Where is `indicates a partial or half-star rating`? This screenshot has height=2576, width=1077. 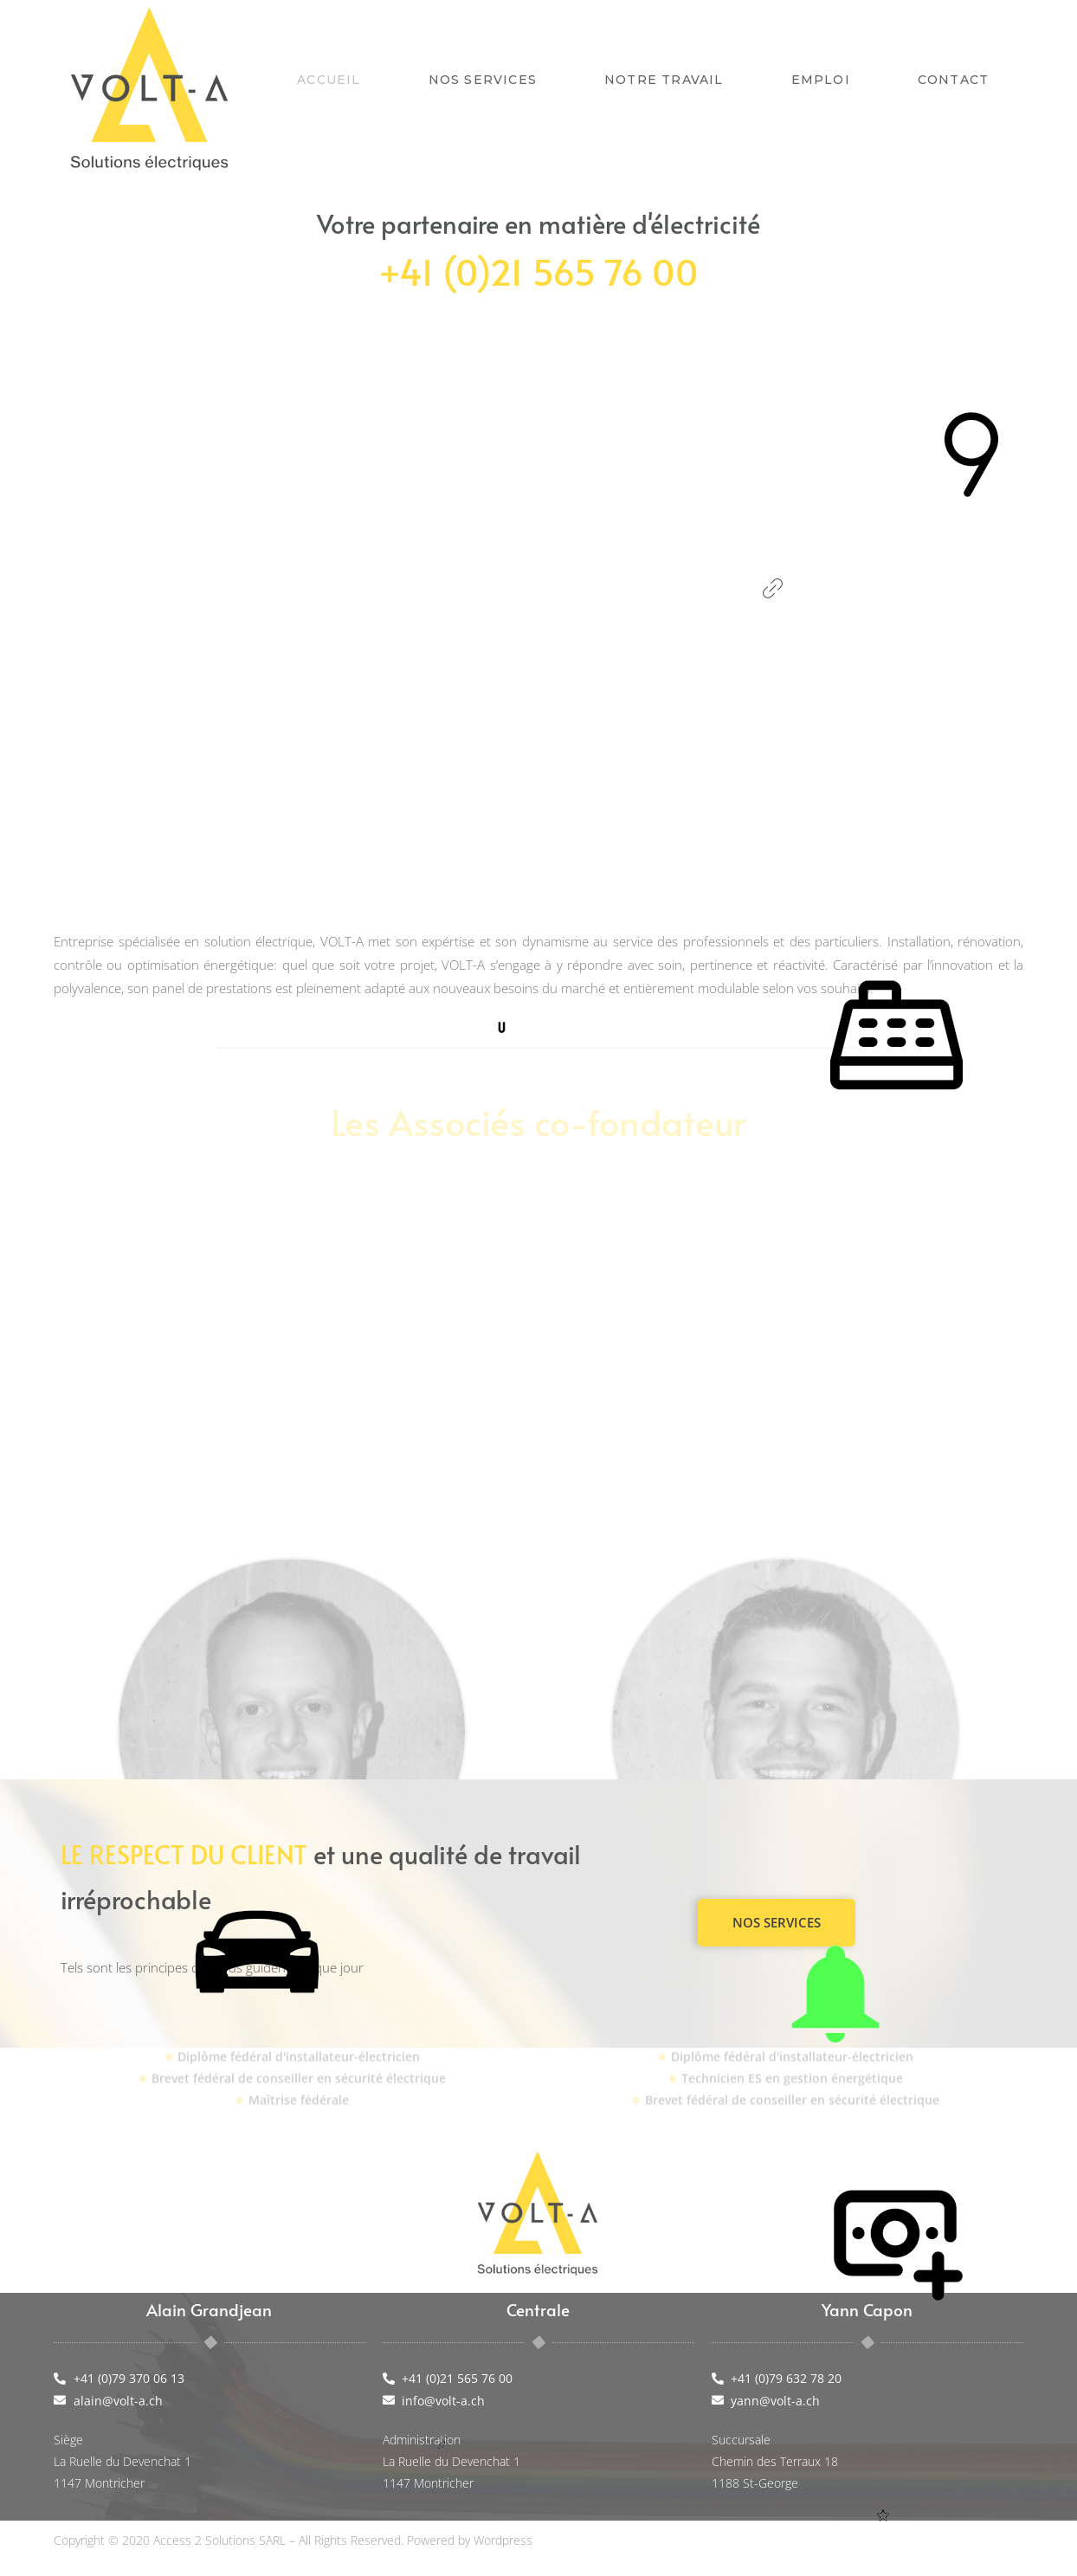 indicates a partial or half-star rating is located at coordinates (883, 2515).